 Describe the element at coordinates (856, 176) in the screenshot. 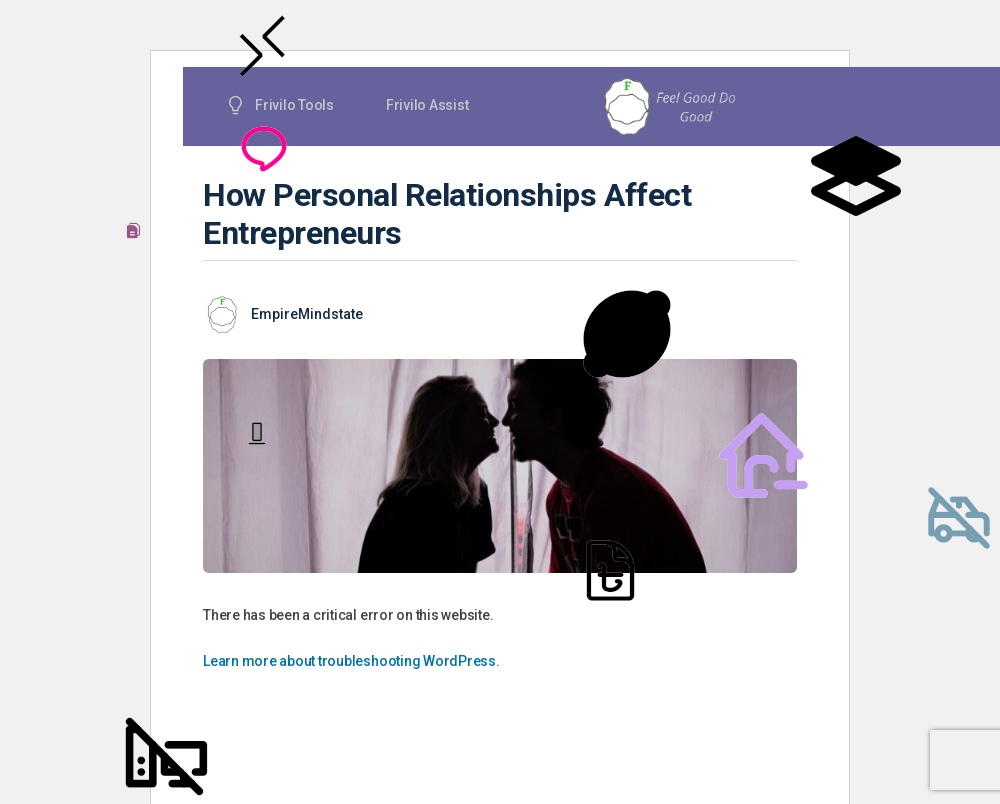

I see `bring layer to front` at that location.